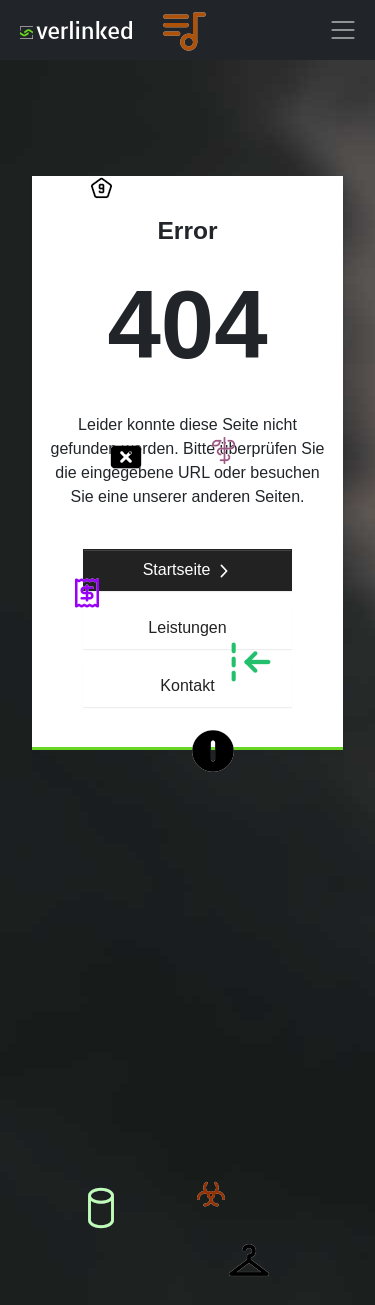 Image resolution: width=375 pixels, height=1305 pixels. Describe the element at coordinates (101, 188) in the screenshot. I see `indicates step 9 in a multi-step process` at that location.